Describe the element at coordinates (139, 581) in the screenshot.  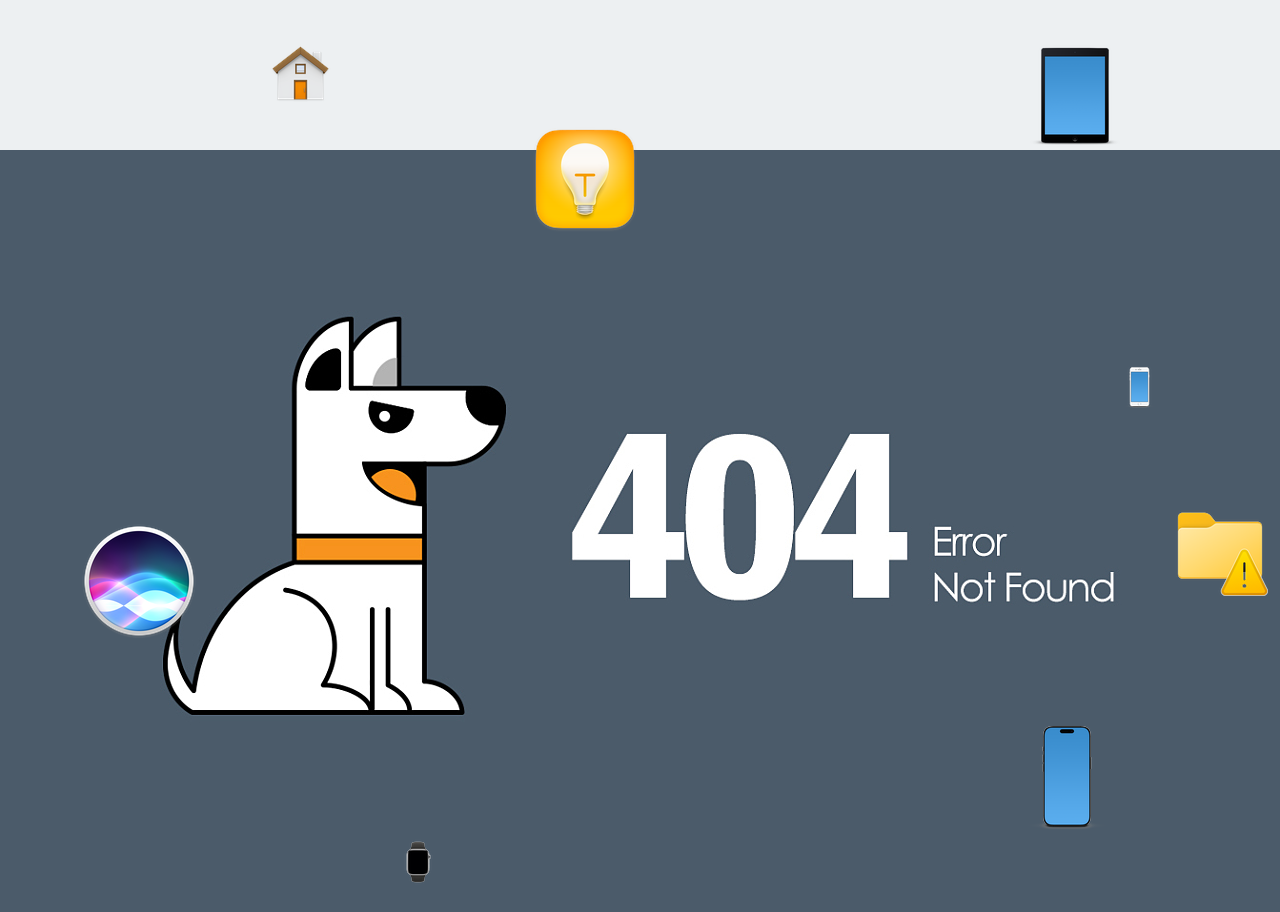
I see `open Siri settings and preferences` at that location.